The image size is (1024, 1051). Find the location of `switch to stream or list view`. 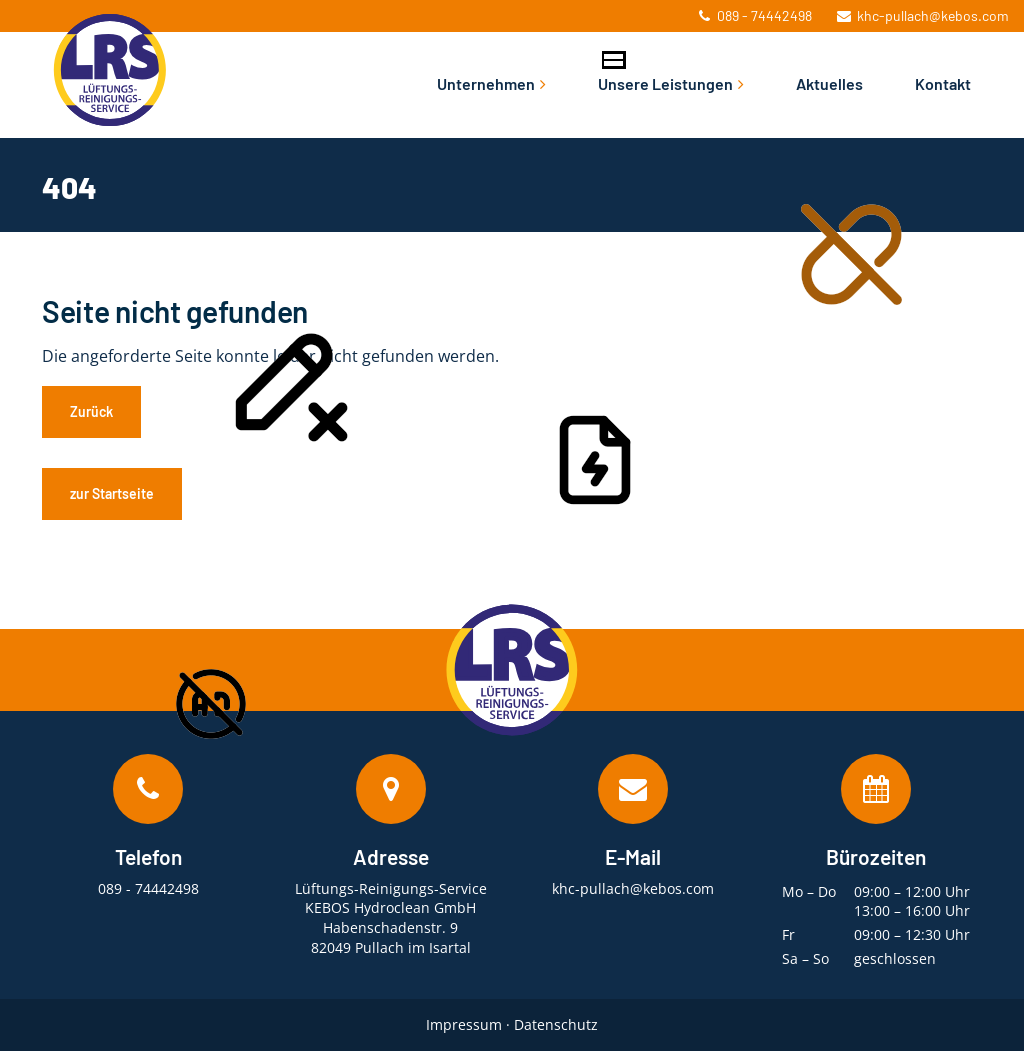

switch to stream or list view is located at coordinates (613, 60).